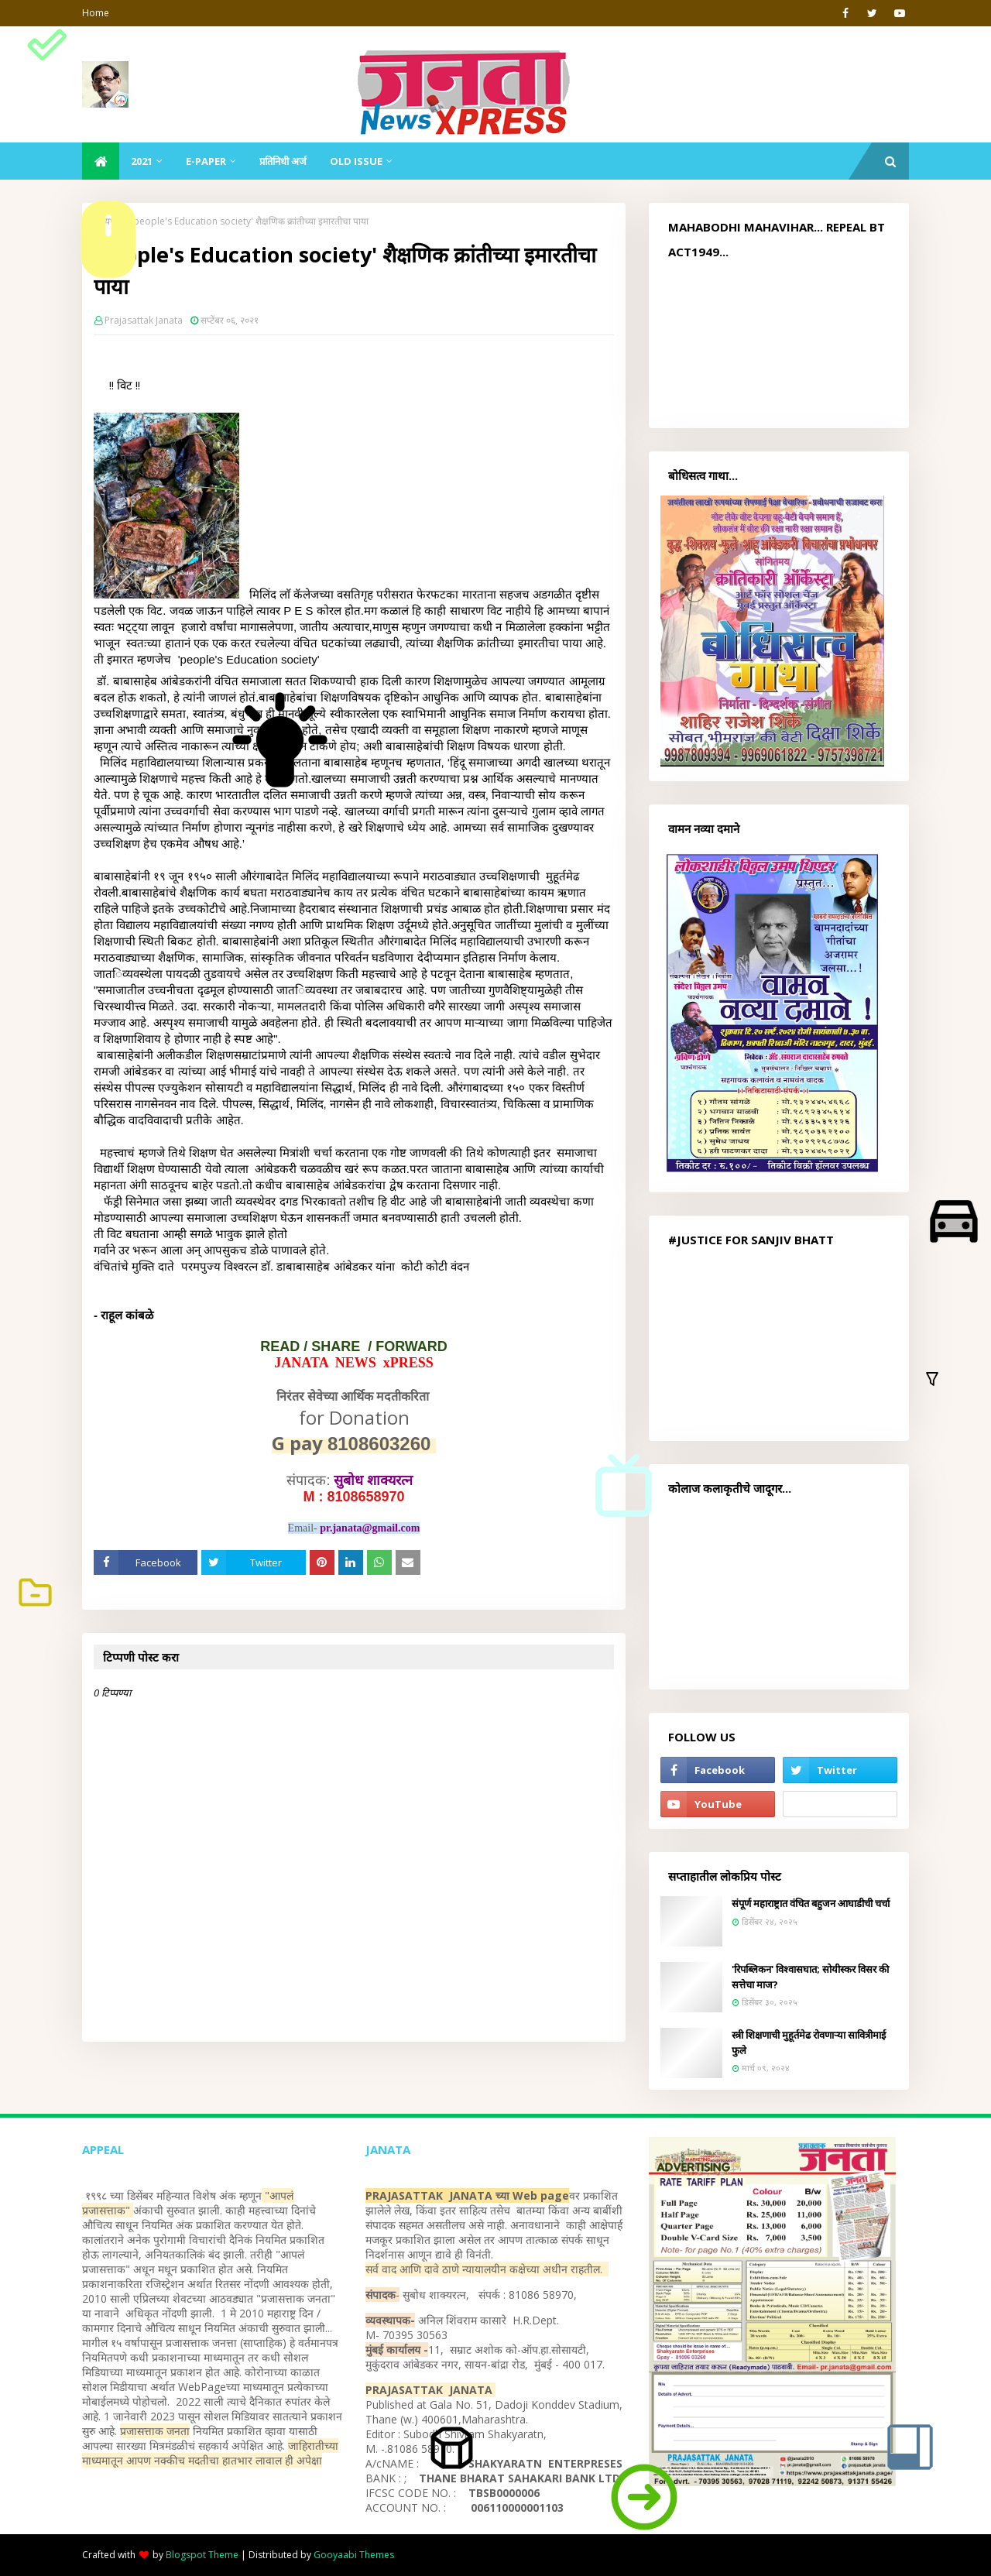 This screenshot has width=991, height=2576. What do you see at coordinates (644, 2497) in the screenshot?
I see `proceed to the next step` at bounding box center [644, 2497].